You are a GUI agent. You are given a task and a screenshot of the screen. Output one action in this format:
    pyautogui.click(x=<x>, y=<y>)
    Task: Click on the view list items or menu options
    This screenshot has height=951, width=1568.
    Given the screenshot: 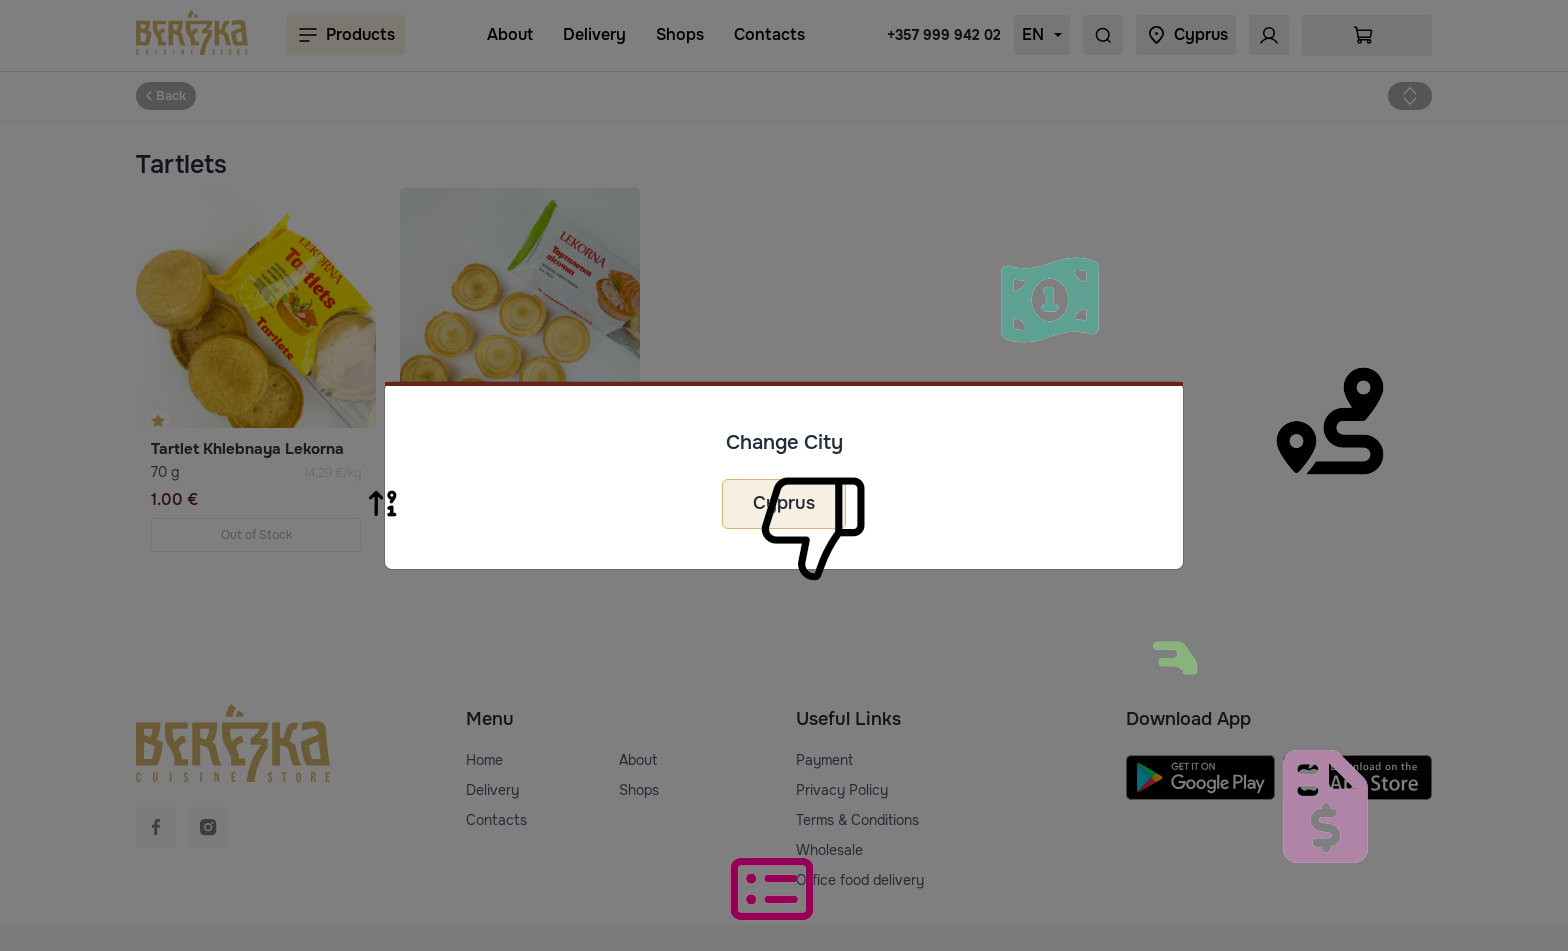 What is the action you would take?
    pyautogui.click(x=772, y=889)
    